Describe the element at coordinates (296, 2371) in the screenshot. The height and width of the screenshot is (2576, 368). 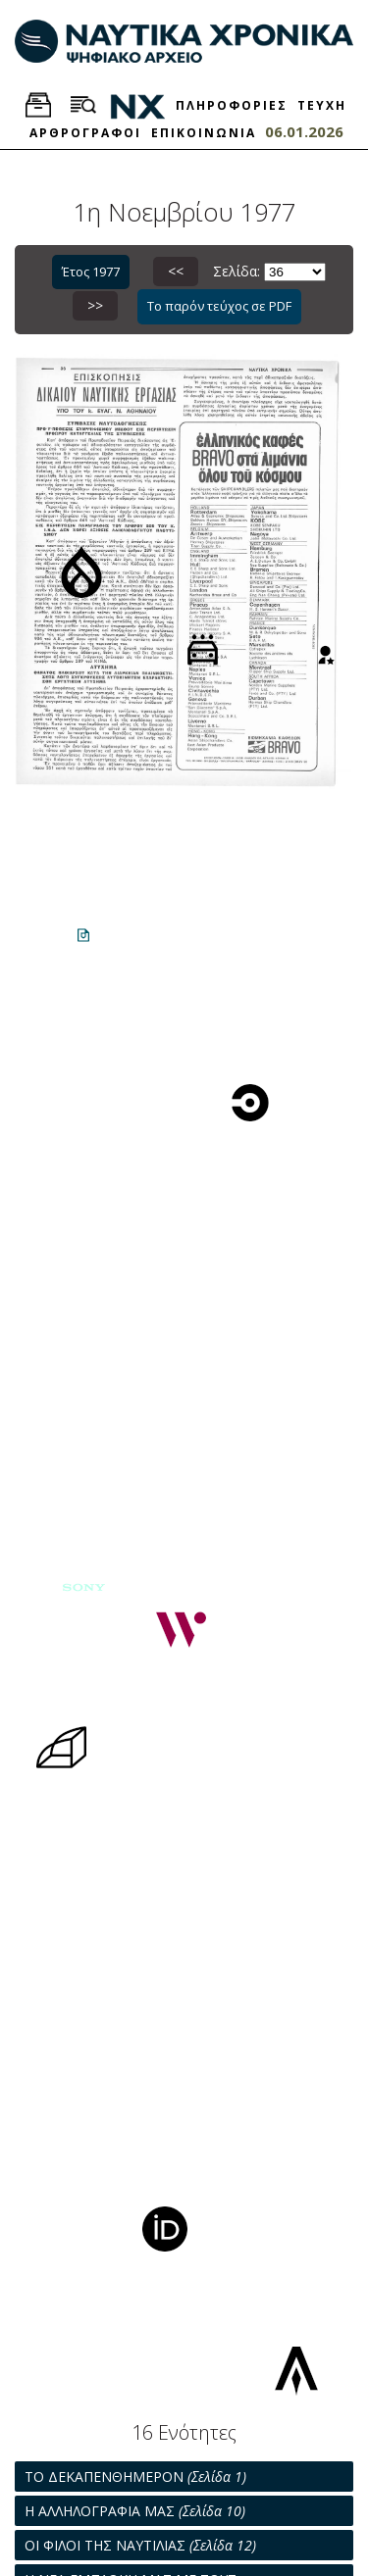
I see `open alacritty terminal emulator` at that location.